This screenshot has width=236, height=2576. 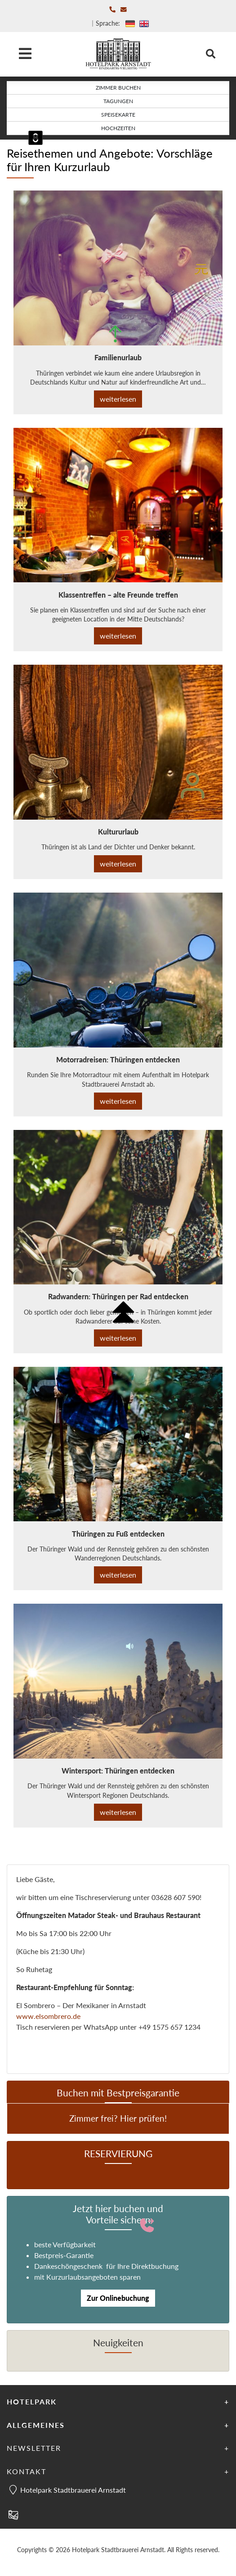 What do you see at coordinates (201, 269) in the screenshot?
I see `view prices in chinese yuan` at bounding box center [201, 269].